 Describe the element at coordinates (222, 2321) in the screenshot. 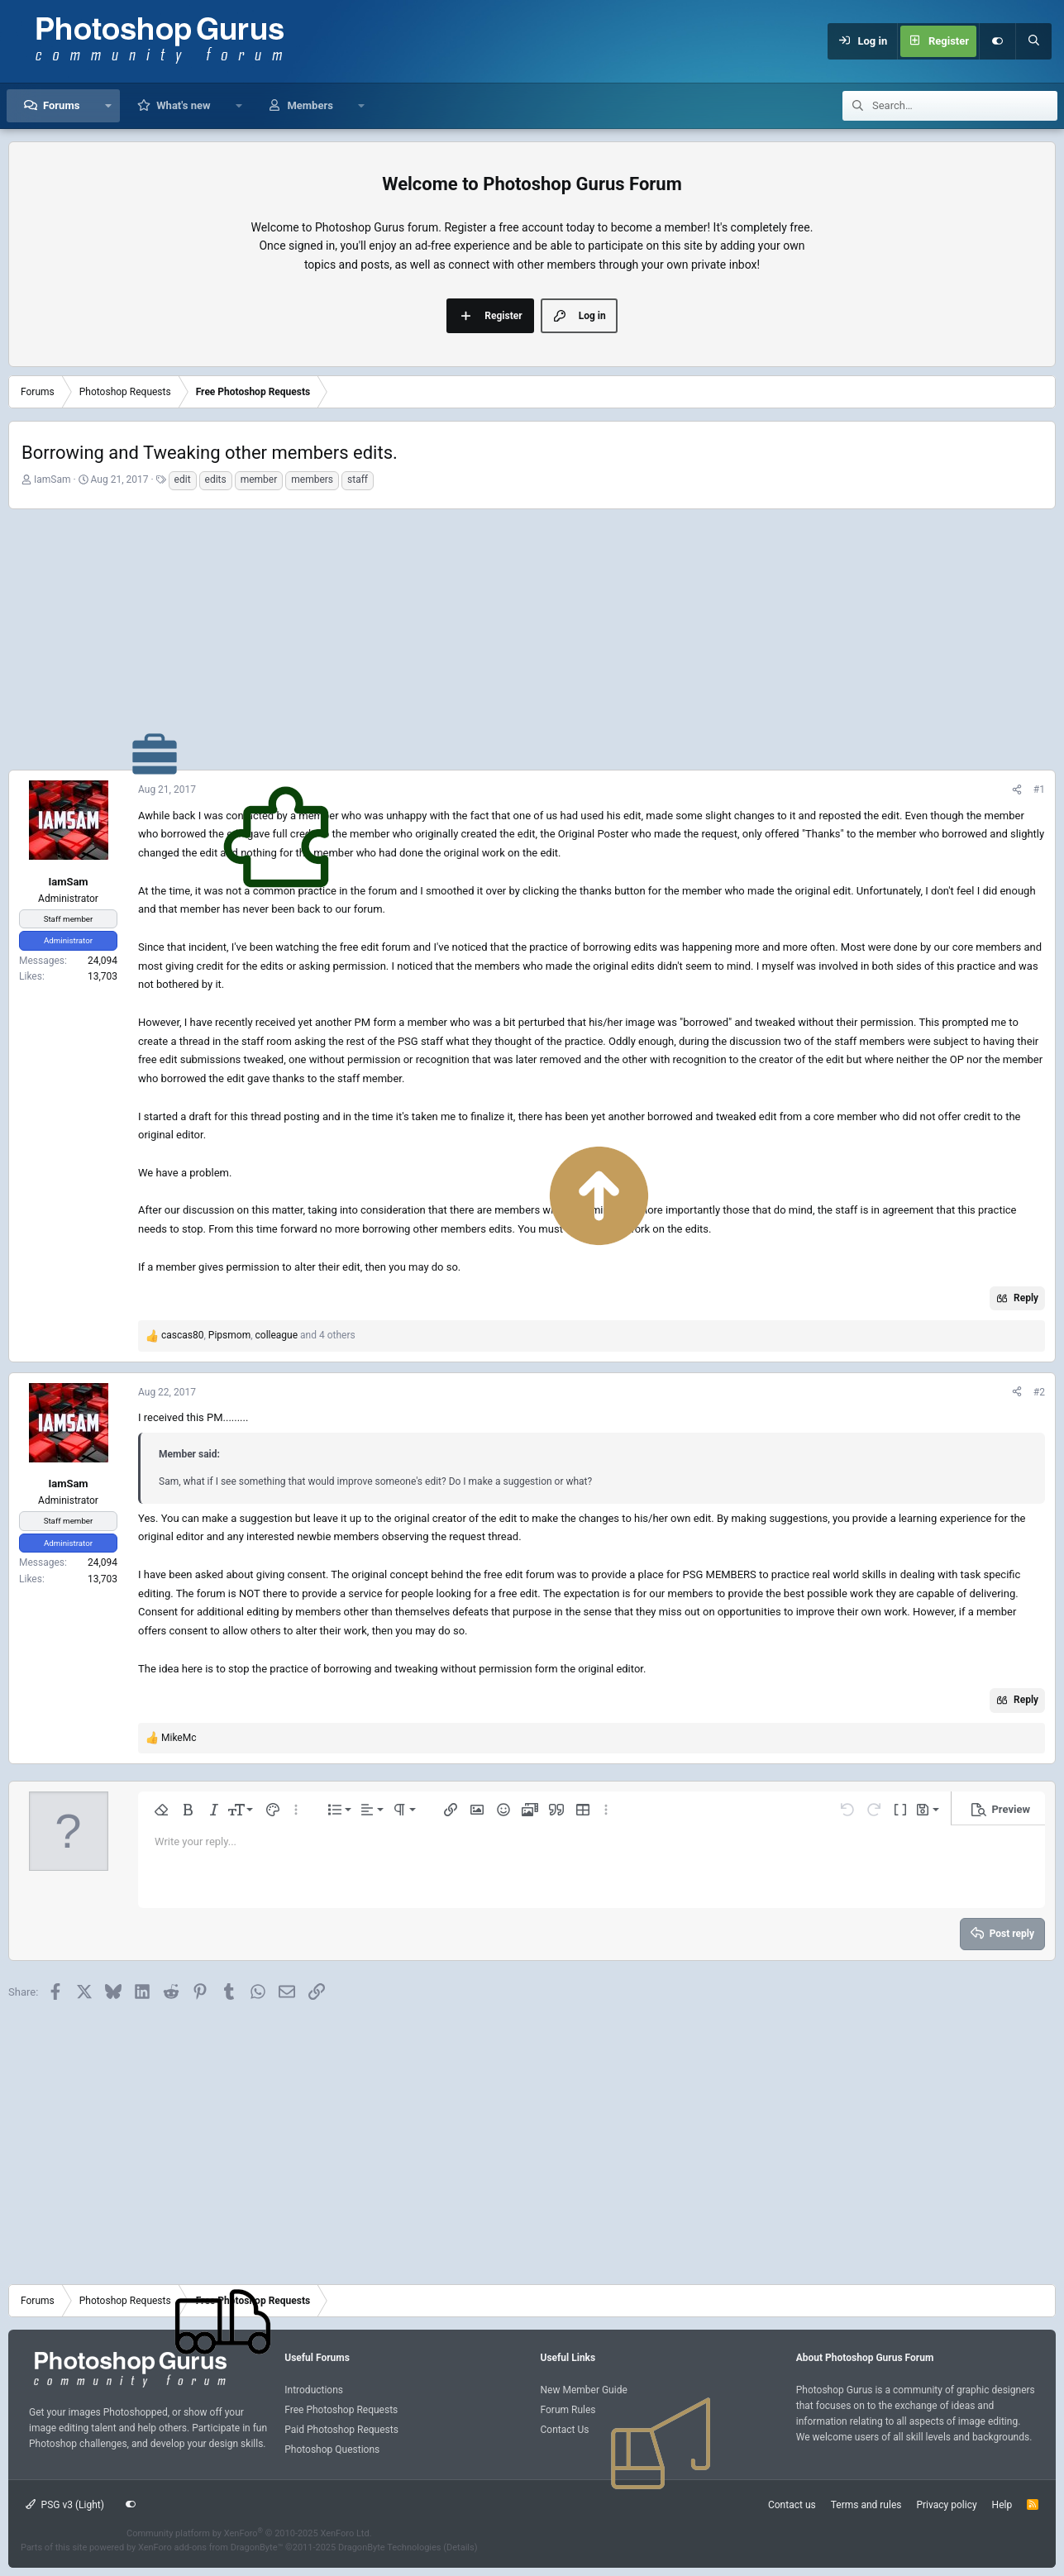

I see `track shipment or delivery status` at that location.